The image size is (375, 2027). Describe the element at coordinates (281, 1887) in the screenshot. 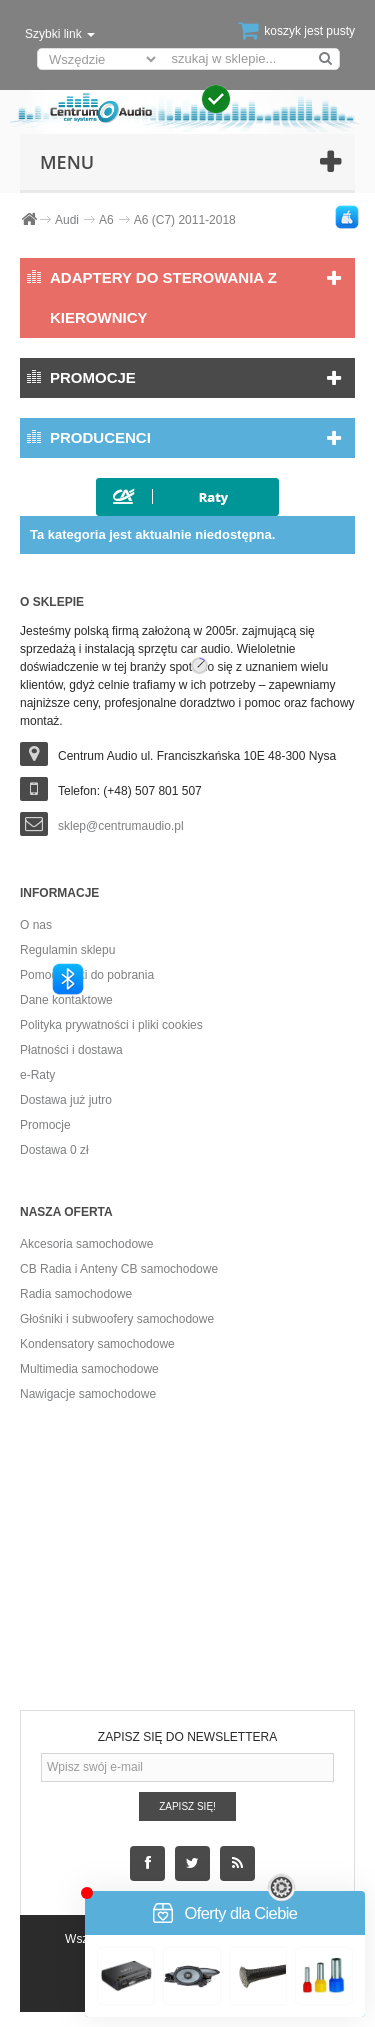

I see `open system settings` at that location.